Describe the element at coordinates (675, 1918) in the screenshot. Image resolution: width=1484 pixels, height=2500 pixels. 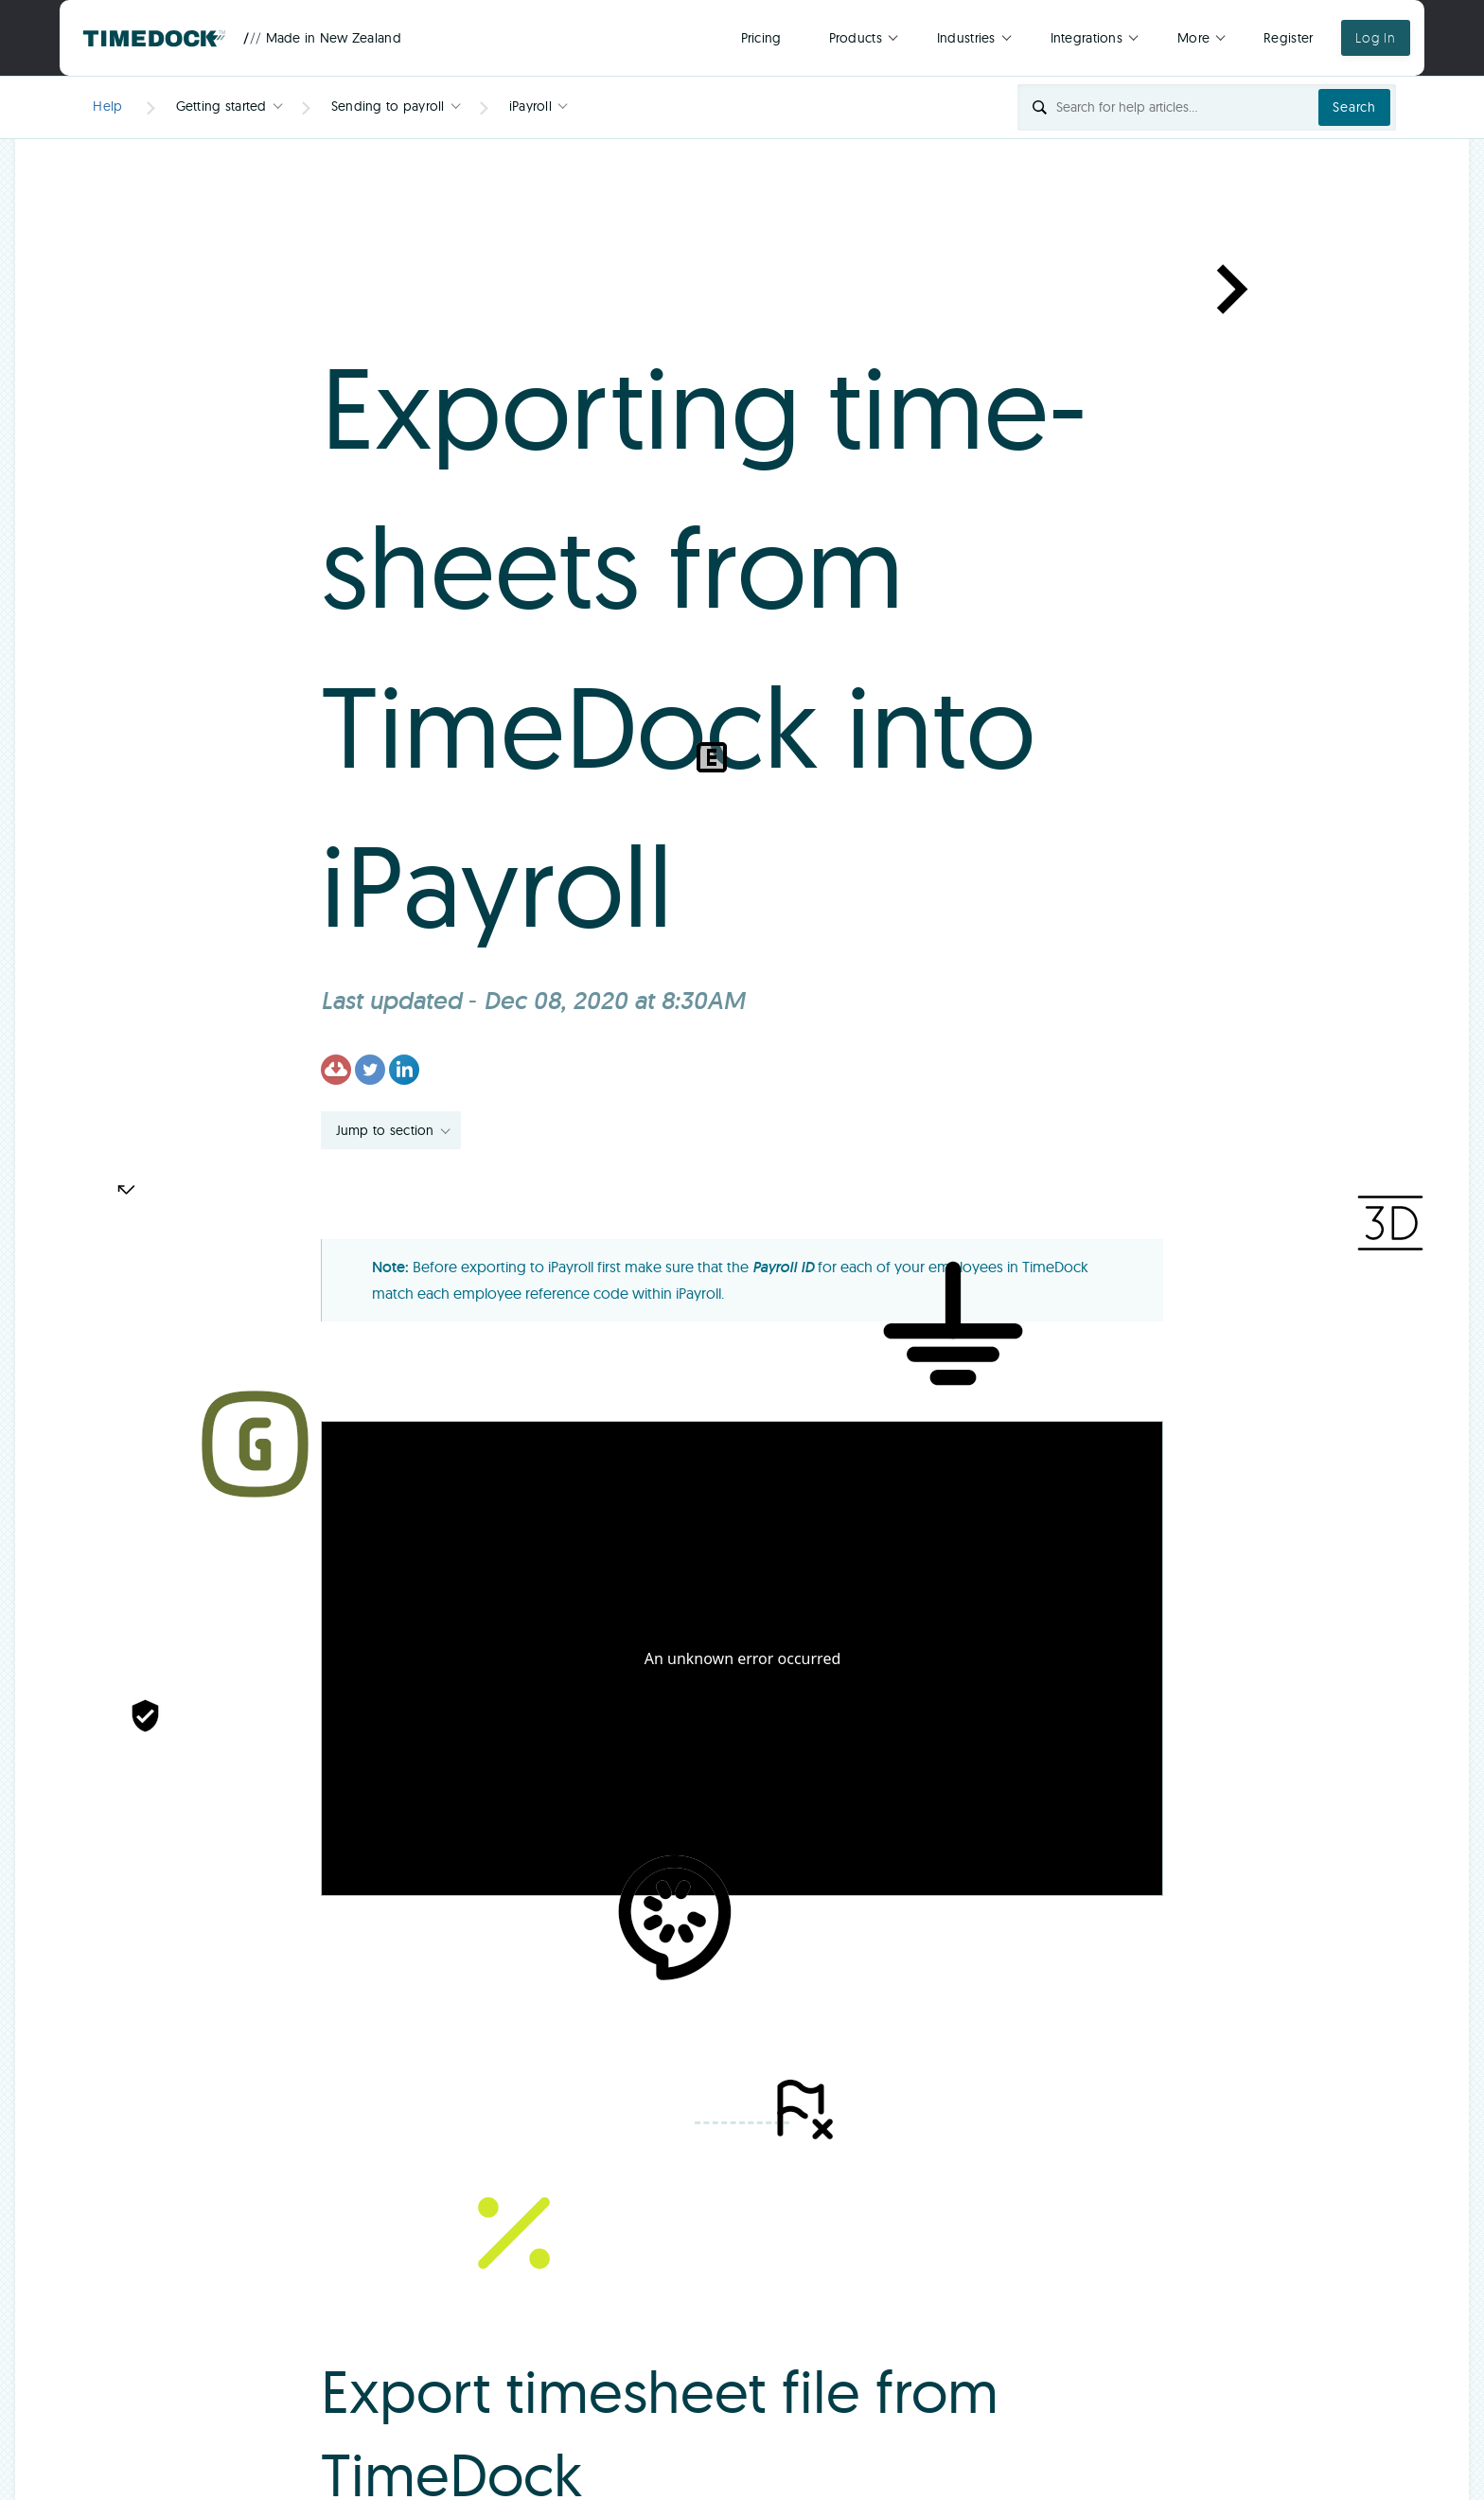
I see `cucumber testing framework logo` at that location.